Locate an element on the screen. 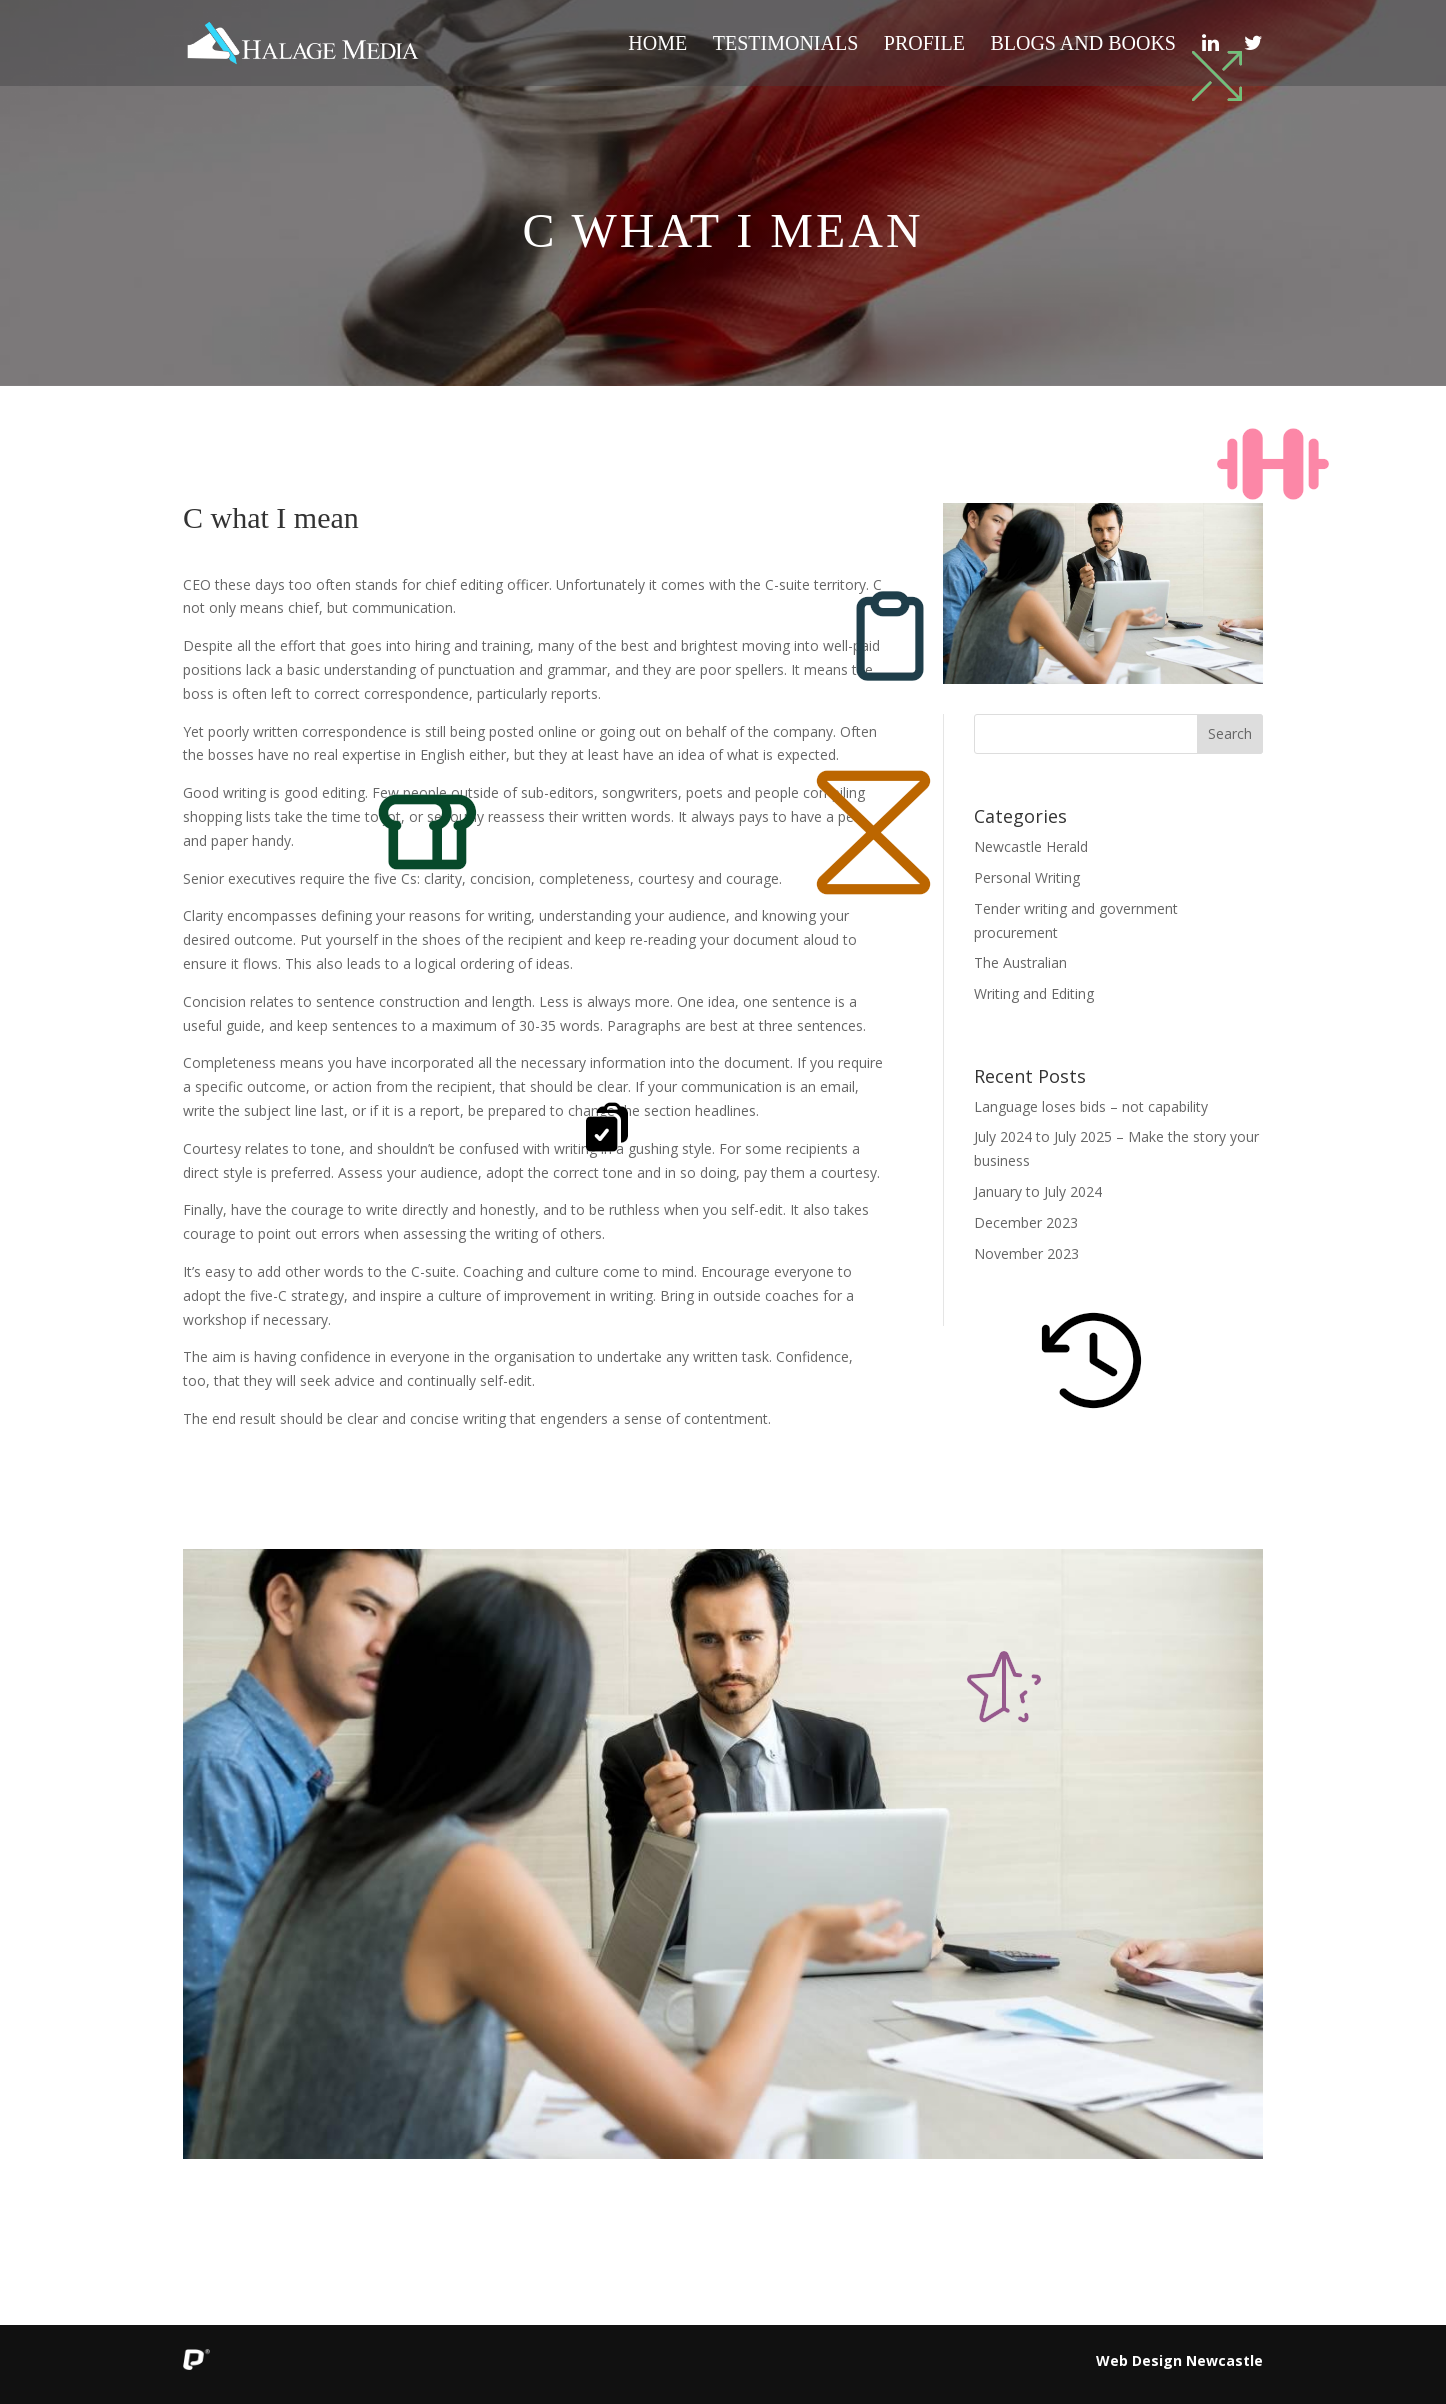 The height and width of the screenshot is (2404, 1446). shuffle or randomize playback order is located at coordinates (1217, 76).